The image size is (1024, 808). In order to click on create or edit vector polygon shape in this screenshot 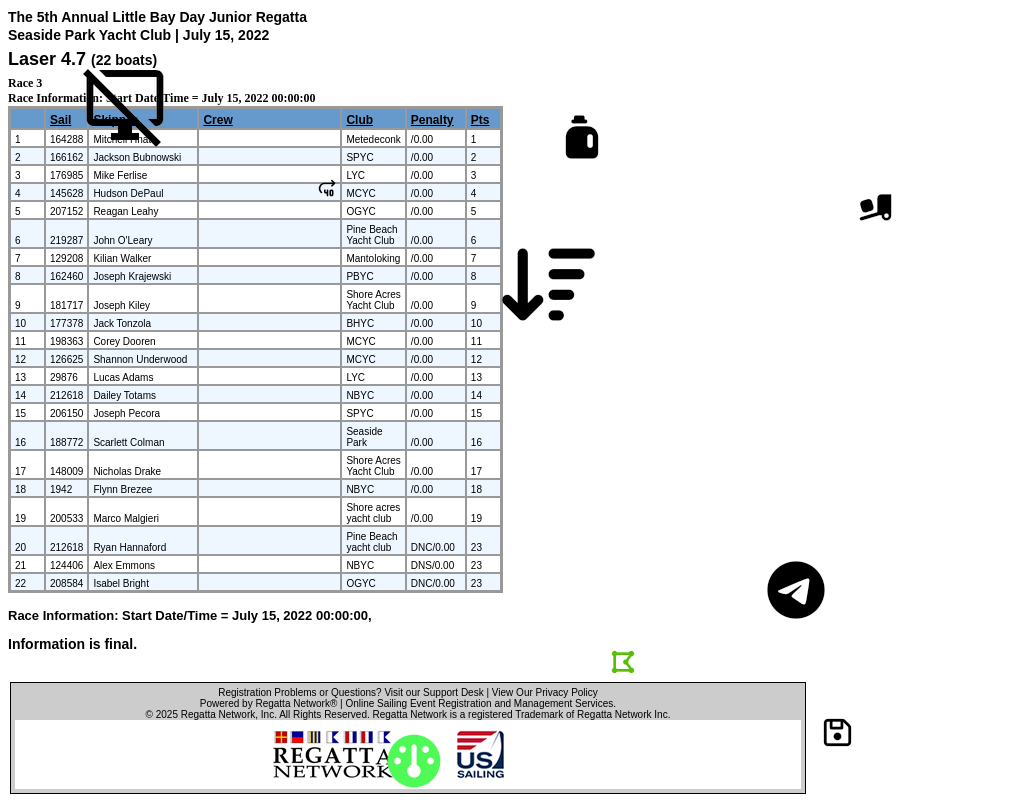, I will do `click(623, 662)`.